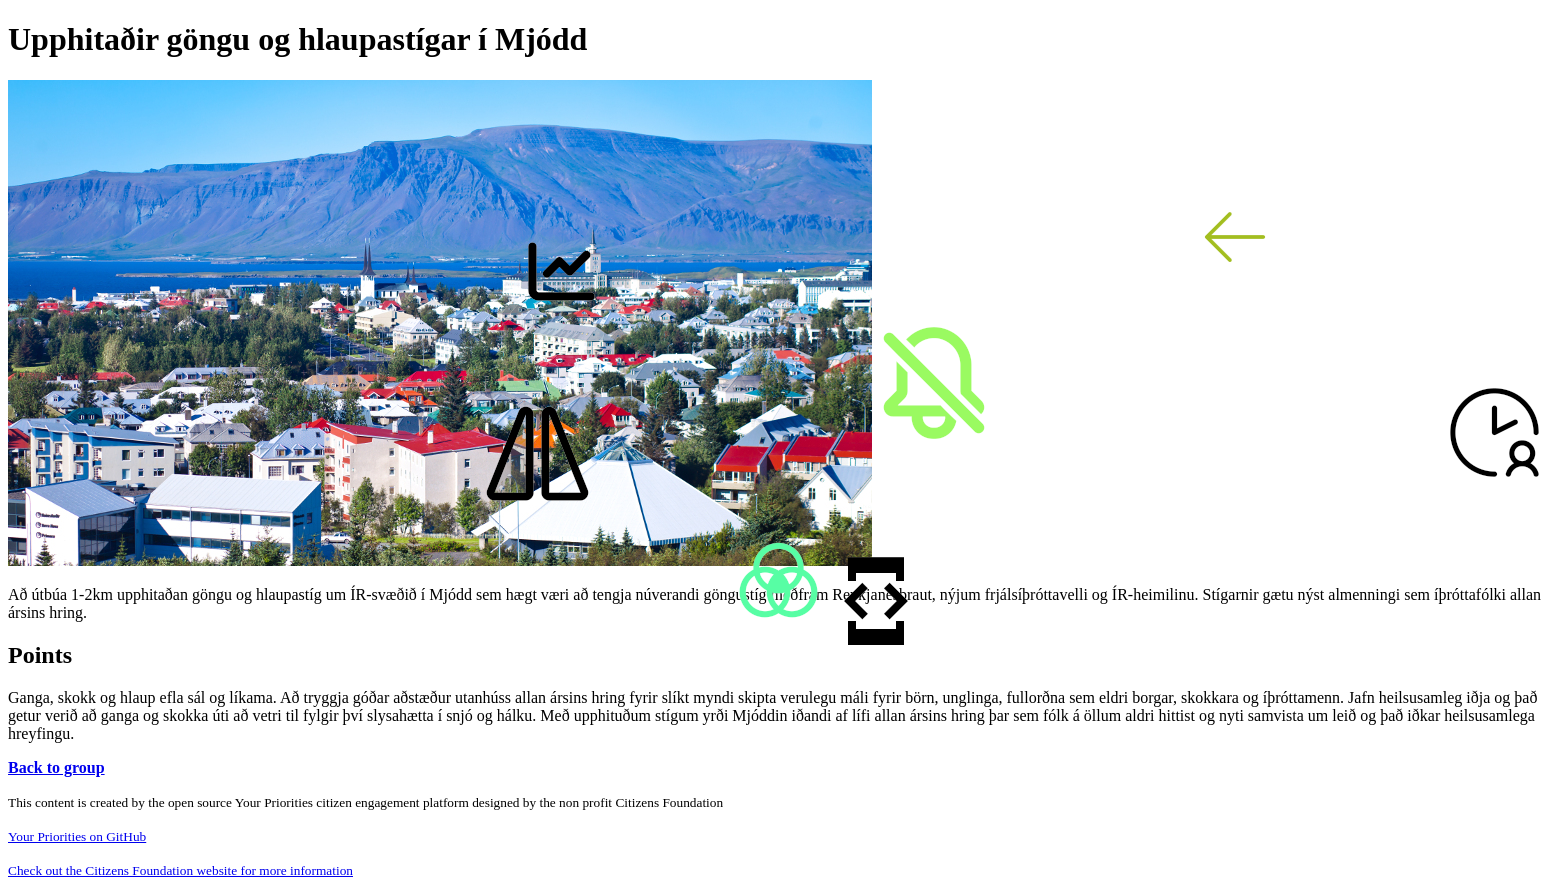  What do you see at coordinates (1494, 432) in the screenshot?
I see `view user's time or schedule` at bounding box center [1494, 432].